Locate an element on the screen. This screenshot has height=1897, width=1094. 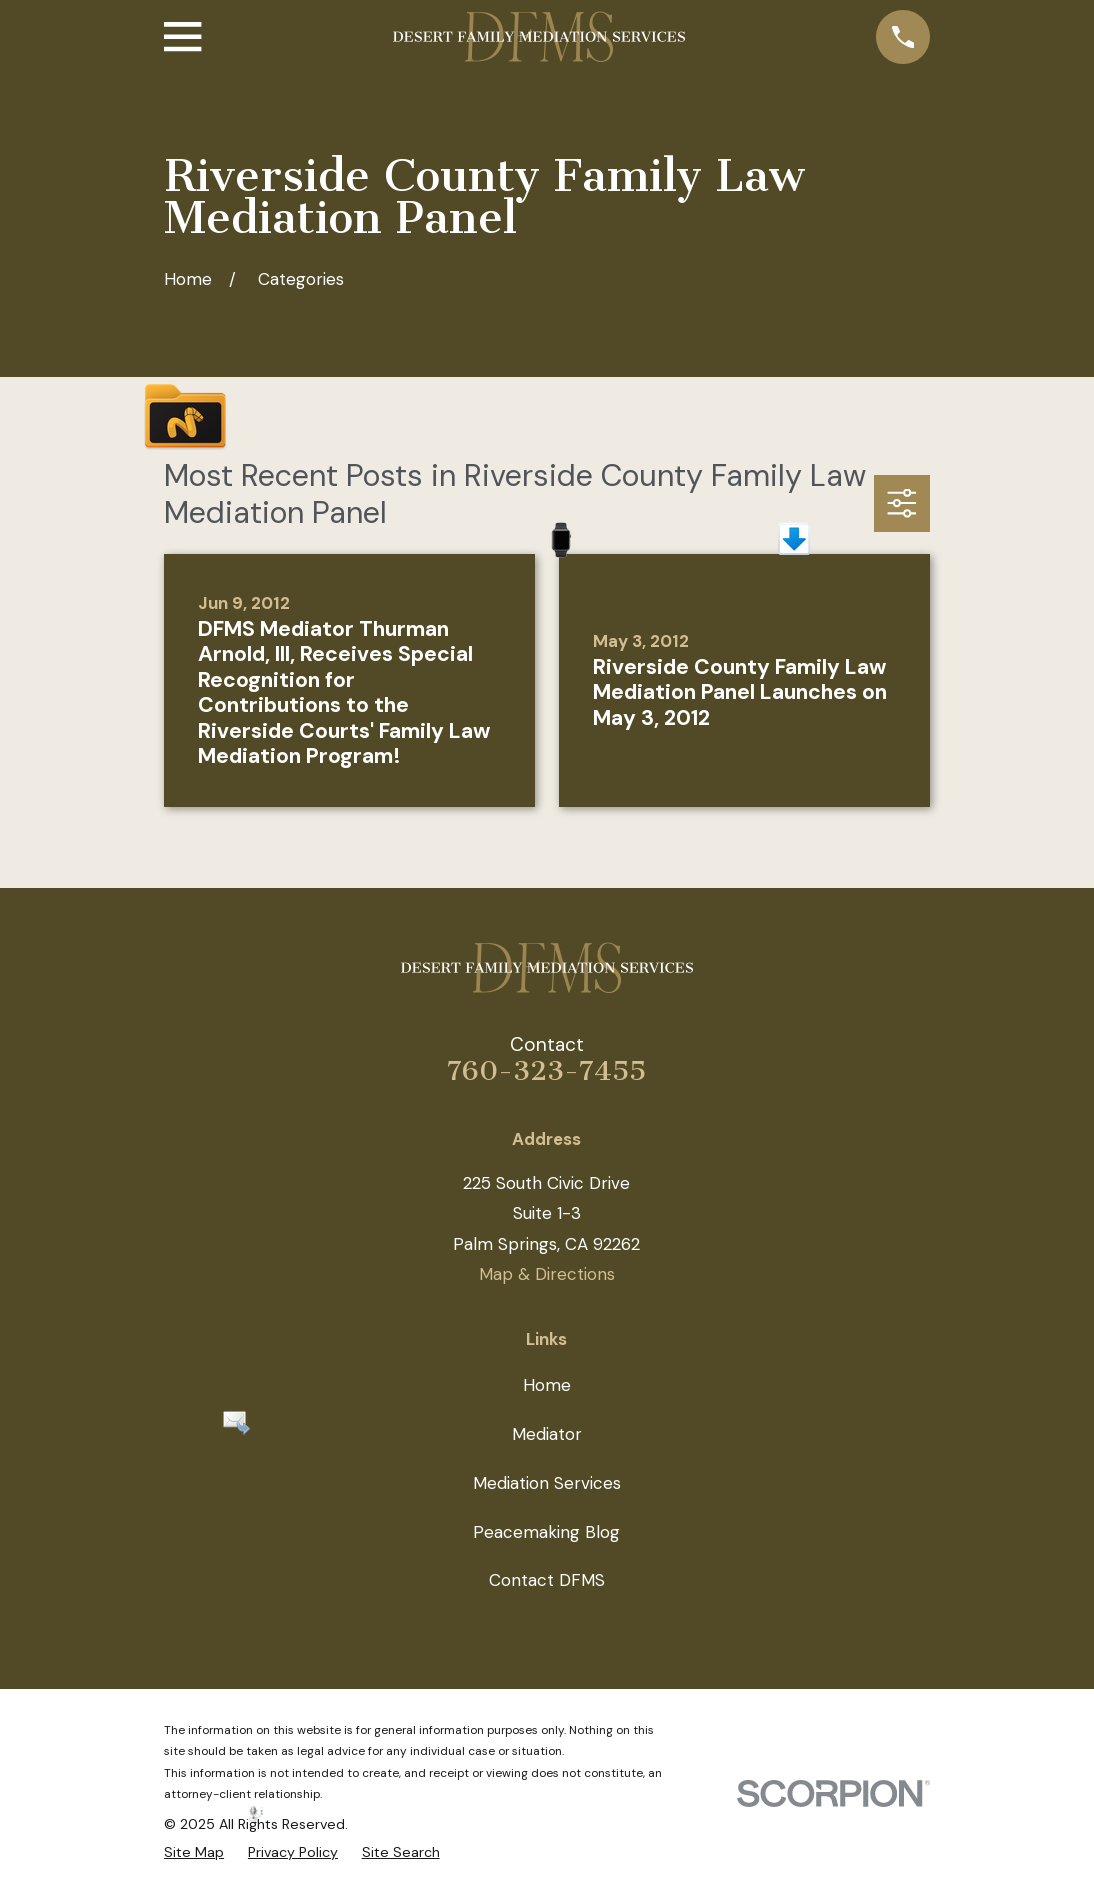
microphone input at medium sensitivity level is located at coordinates (256, 1814).